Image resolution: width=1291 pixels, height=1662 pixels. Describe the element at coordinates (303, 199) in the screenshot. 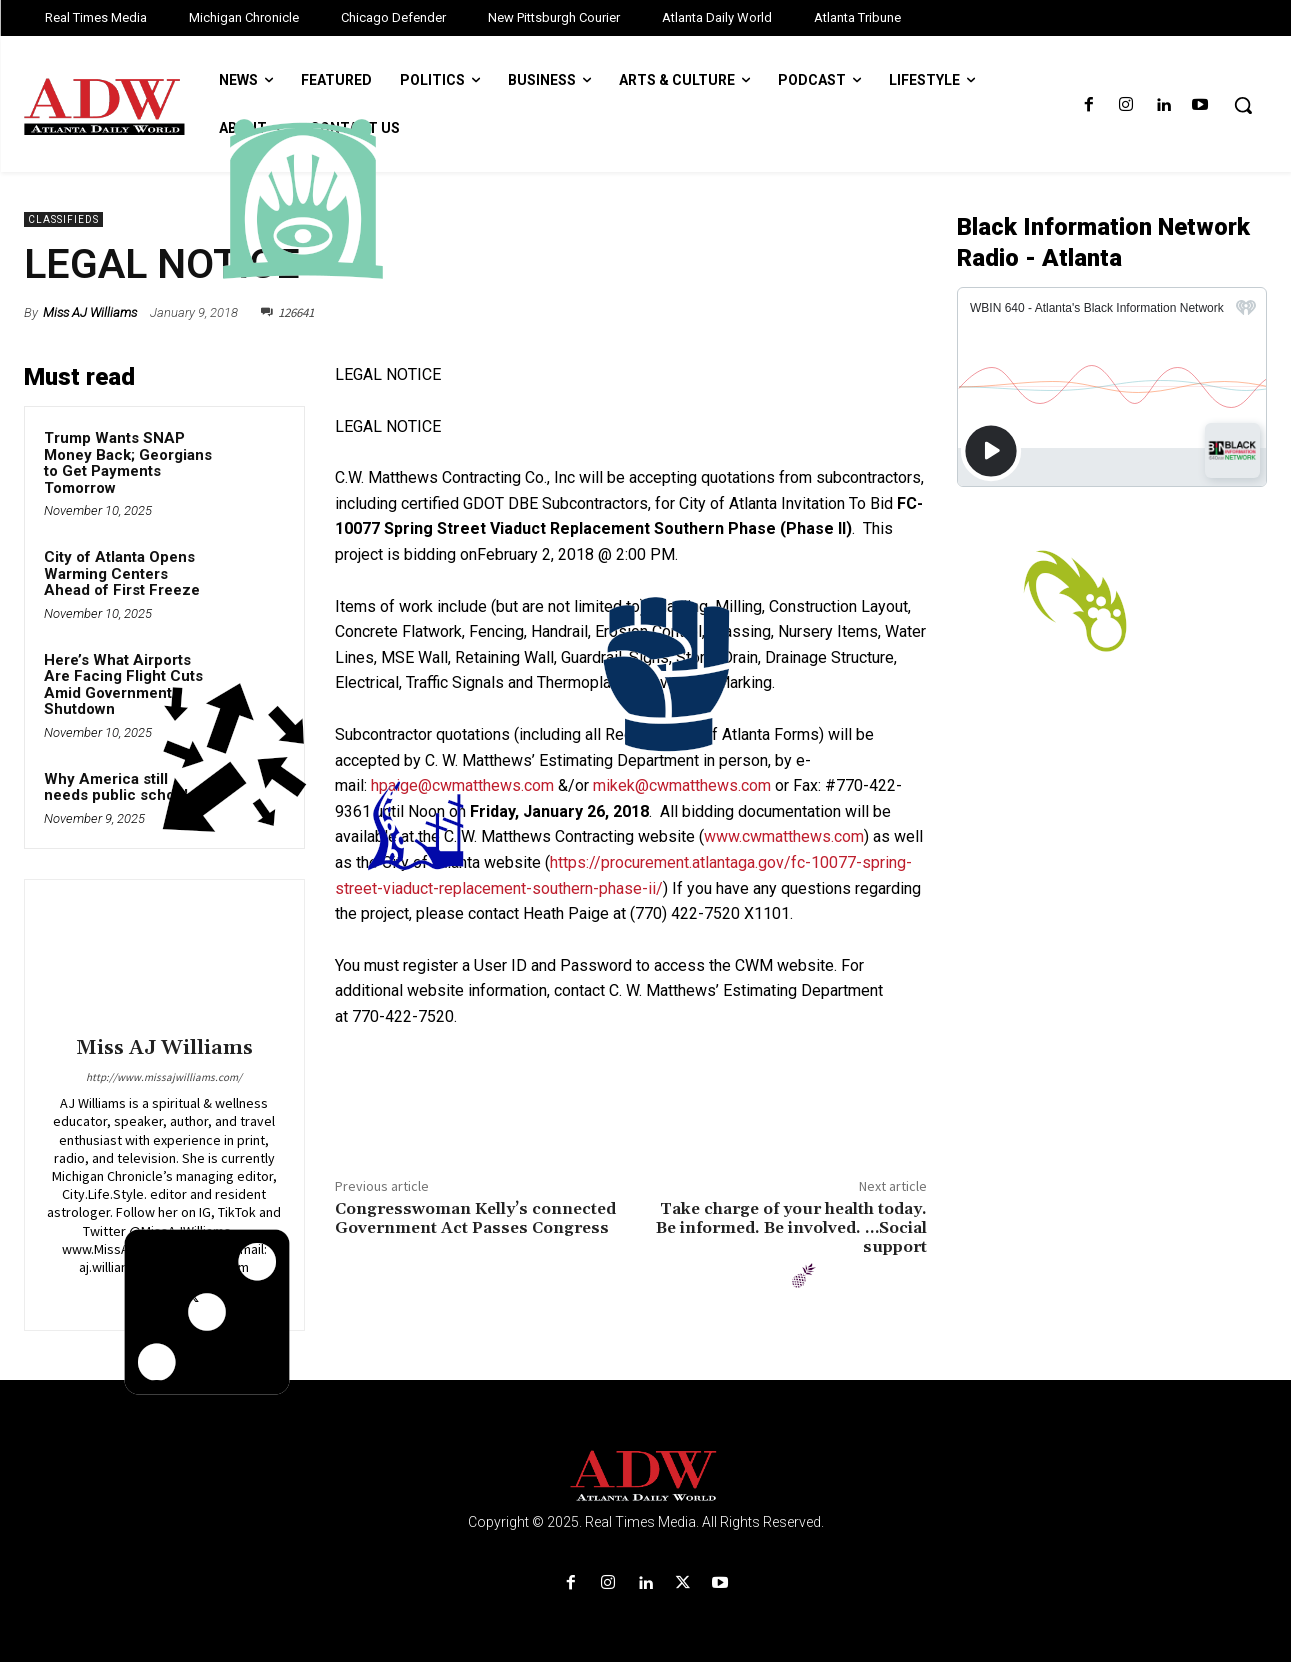

I see `mysterious or hidden content reveal` at that location.